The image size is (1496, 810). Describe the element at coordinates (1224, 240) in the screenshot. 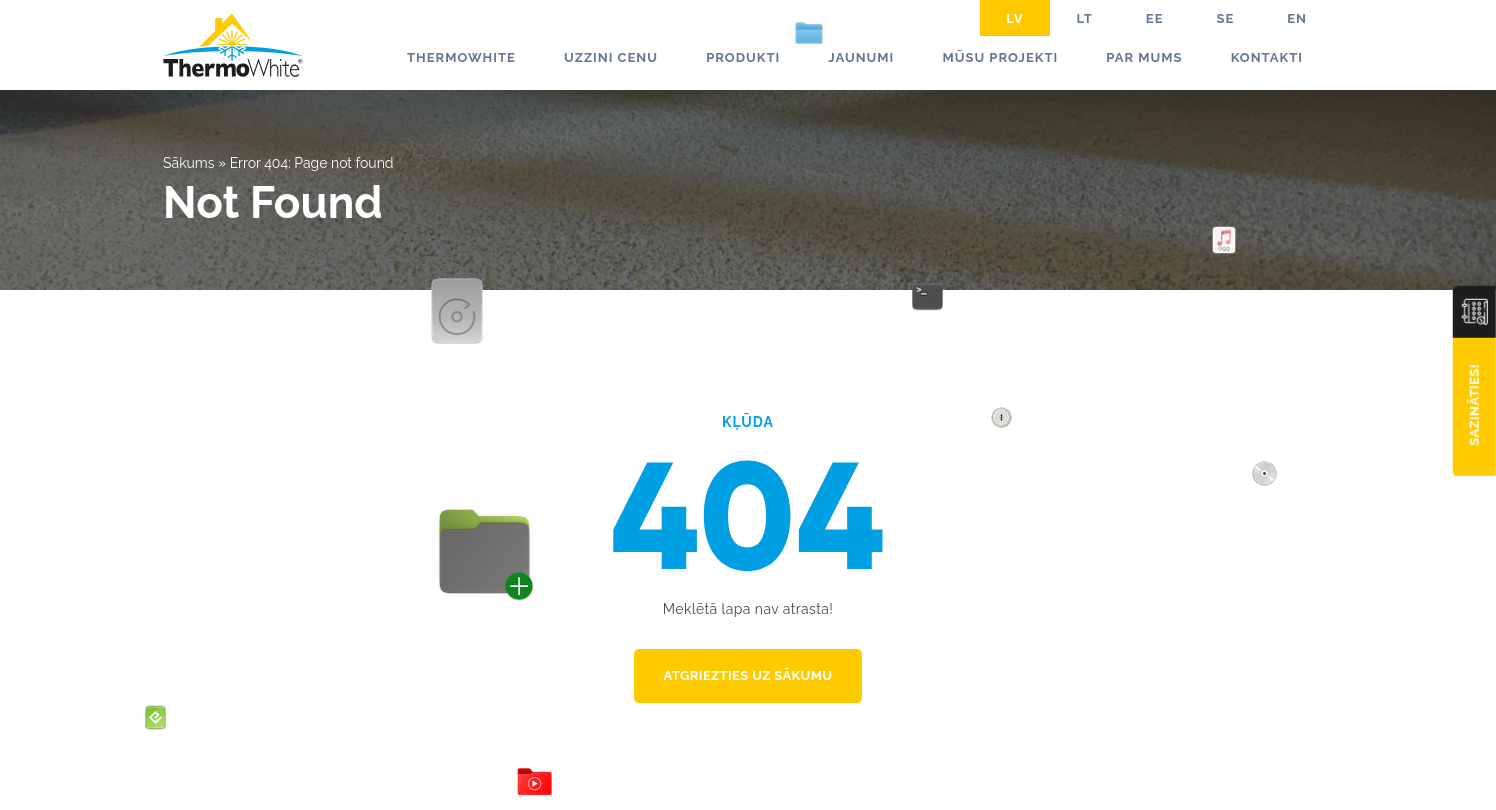

I see `an ogg vorbis audio file` at that location.